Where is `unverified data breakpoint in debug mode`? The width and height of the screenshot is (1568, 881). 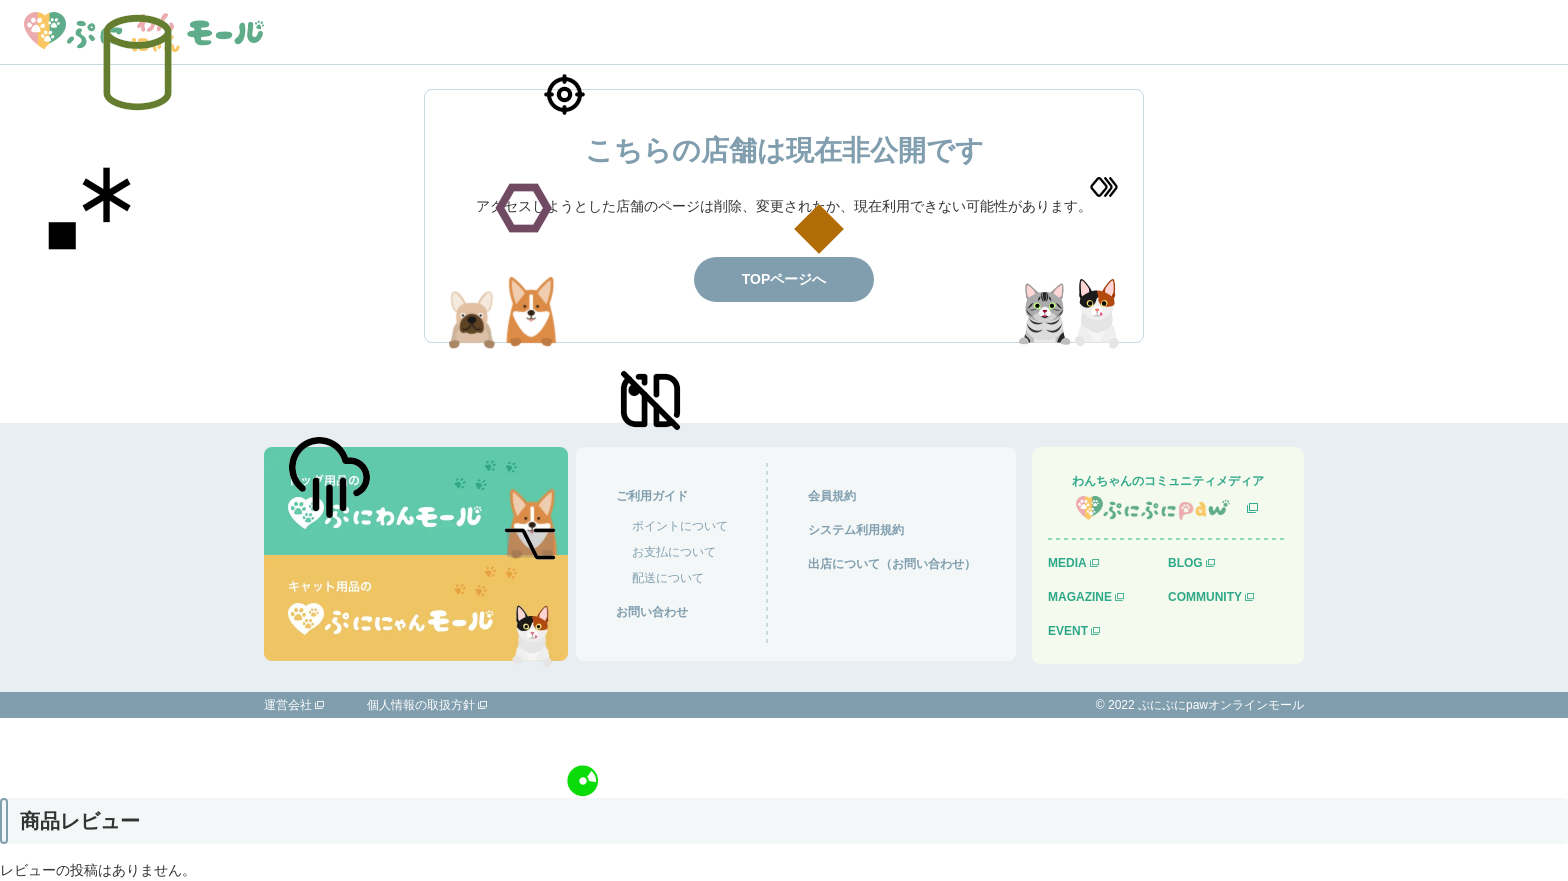 unverified data breakpoint in debug mode is located at coordinates (526, 208).